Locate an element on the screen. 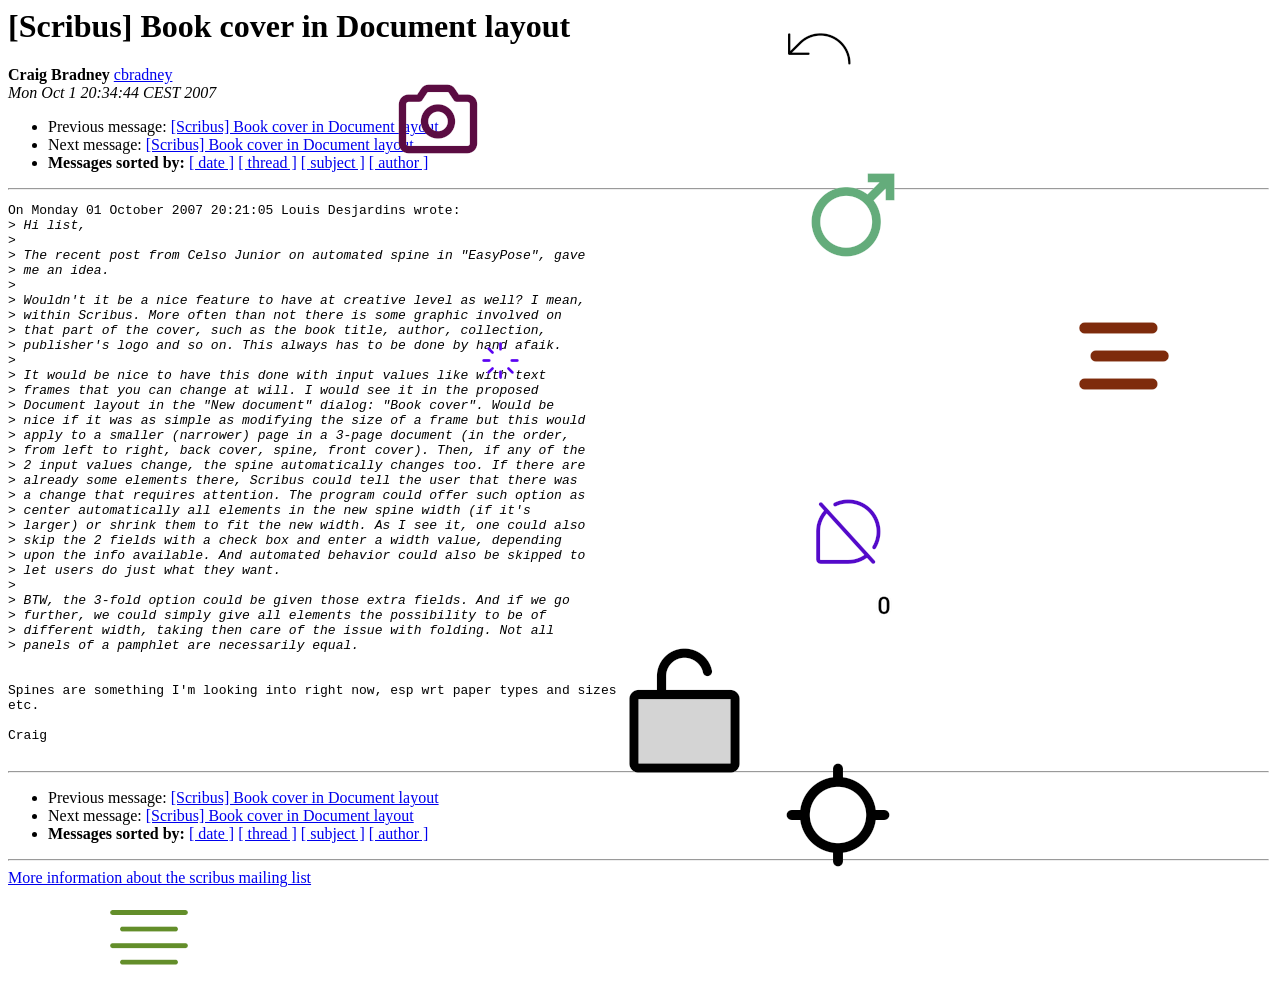 The image size is (1277, 1006). center align text is located at coordinates (149, 939).